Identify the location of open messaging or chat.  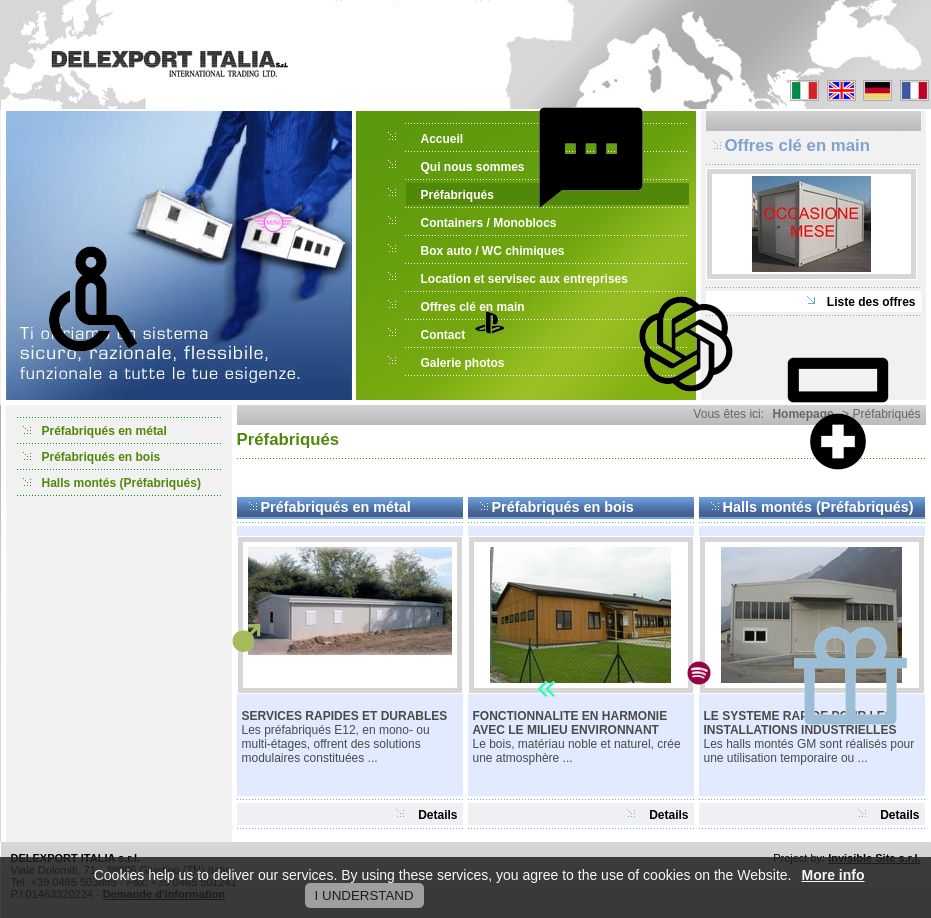
(591, 154).